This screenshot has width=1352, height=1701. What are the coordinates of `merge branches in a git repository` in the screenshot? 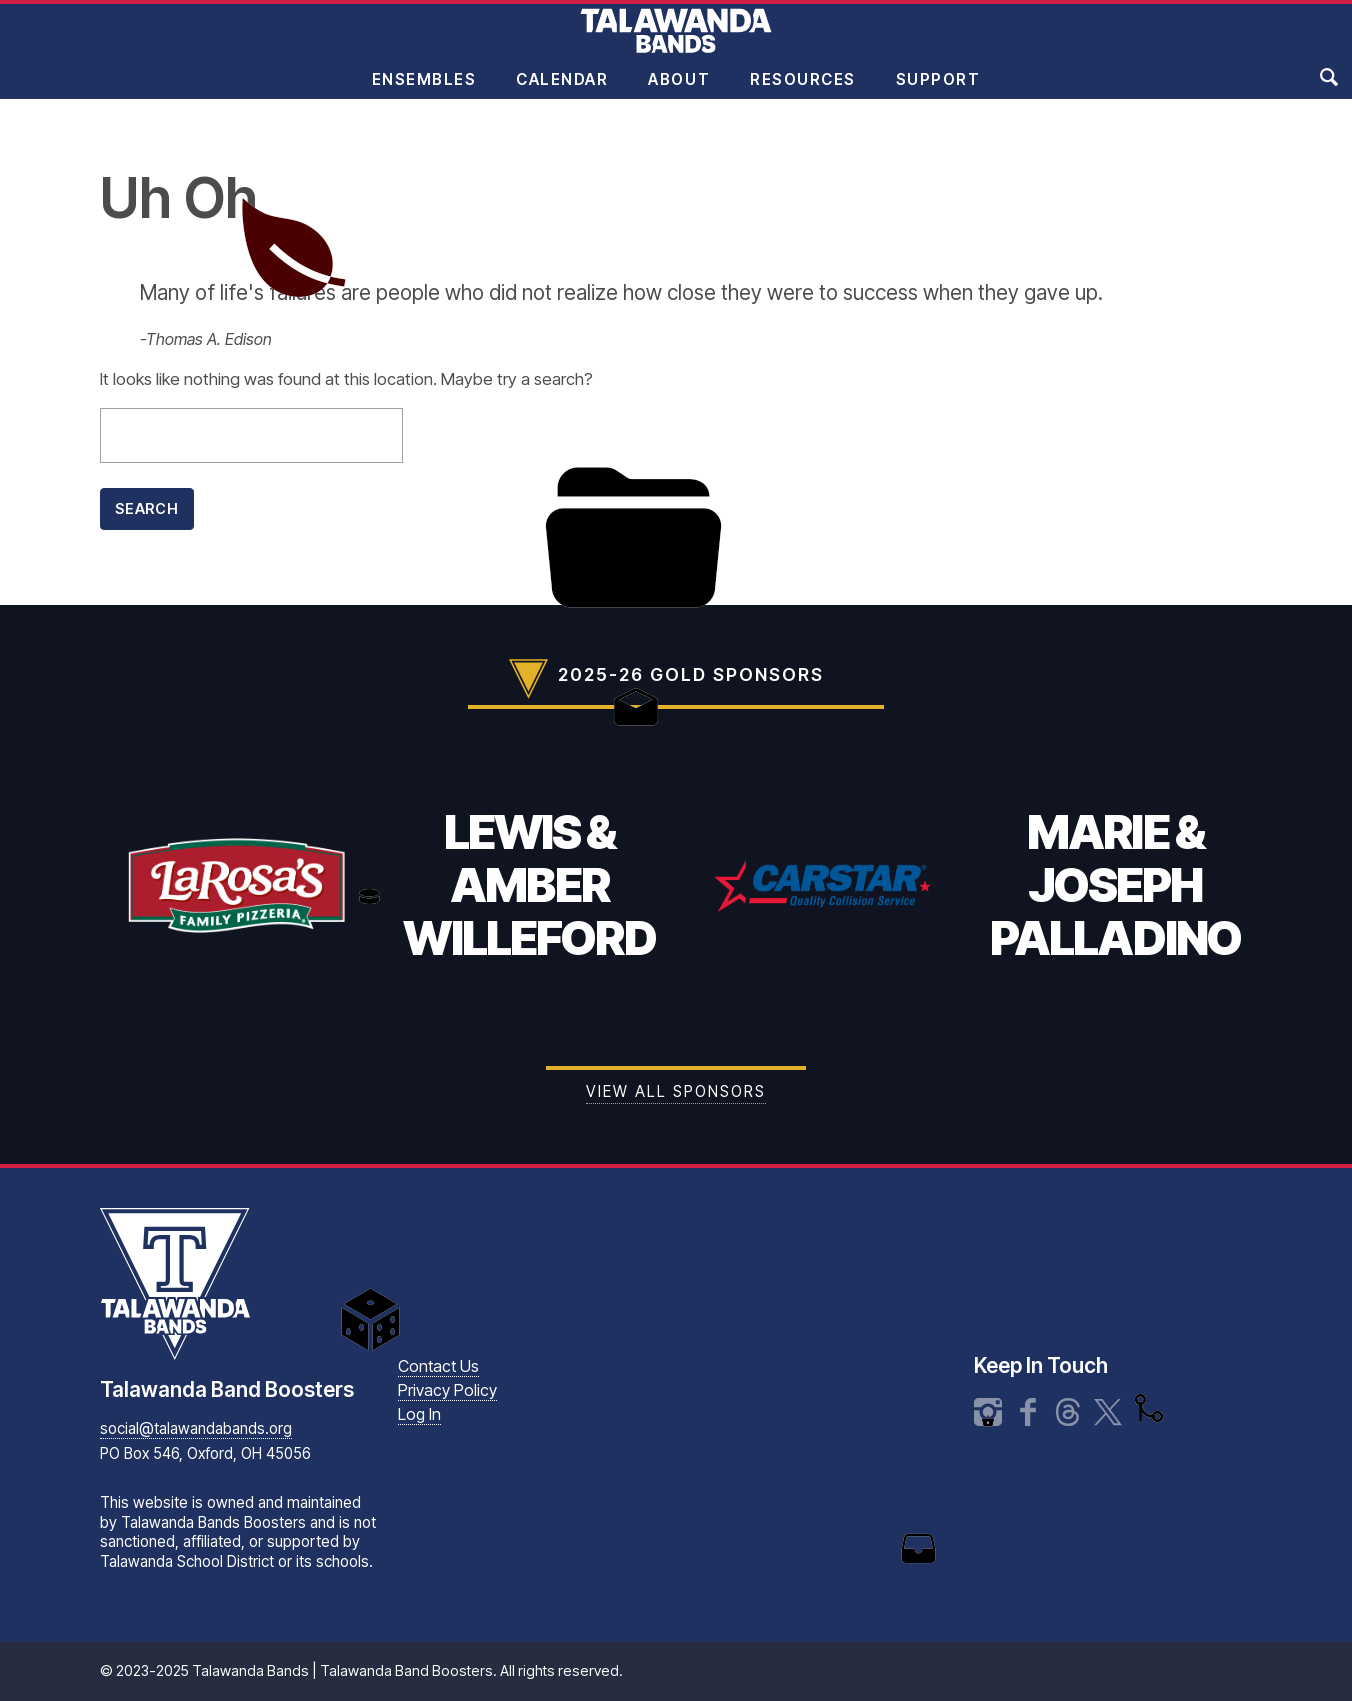 It's located at (1149, 1408).